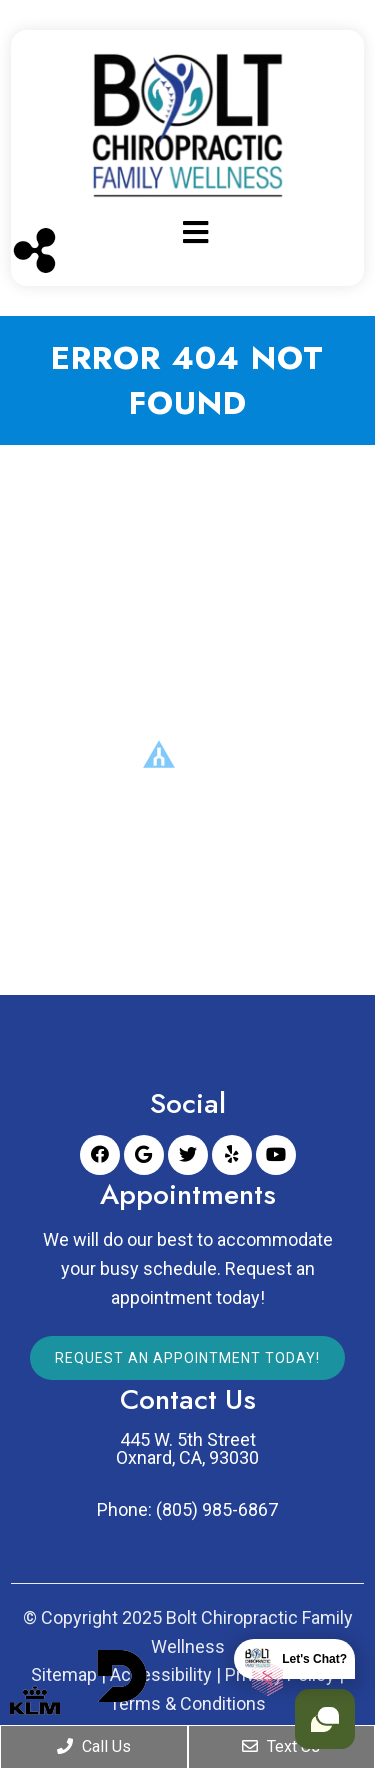 The height and width of the screenshot is (1769, 375). I want to click on open the Trailforks app, so click(159, 754).